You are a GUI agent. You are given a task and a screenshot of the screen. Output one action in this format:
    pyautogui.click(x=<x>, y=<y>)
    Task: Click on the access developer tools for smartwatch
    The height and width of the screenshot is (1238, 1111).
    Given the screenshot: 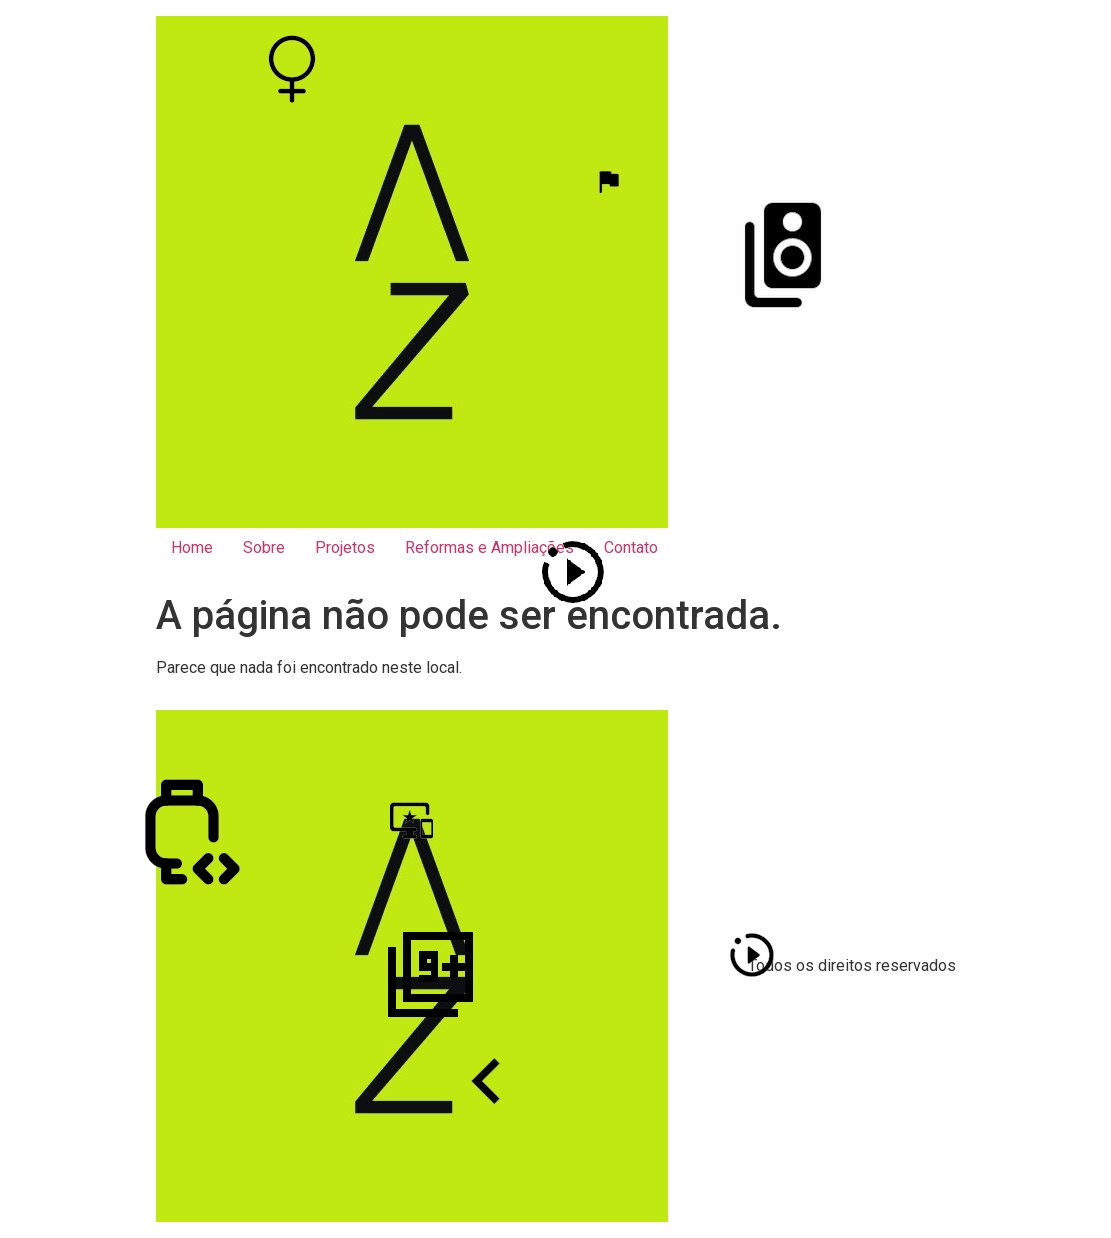 What is the action you would take?
    pyautogui.click(x=182, y=832)
    